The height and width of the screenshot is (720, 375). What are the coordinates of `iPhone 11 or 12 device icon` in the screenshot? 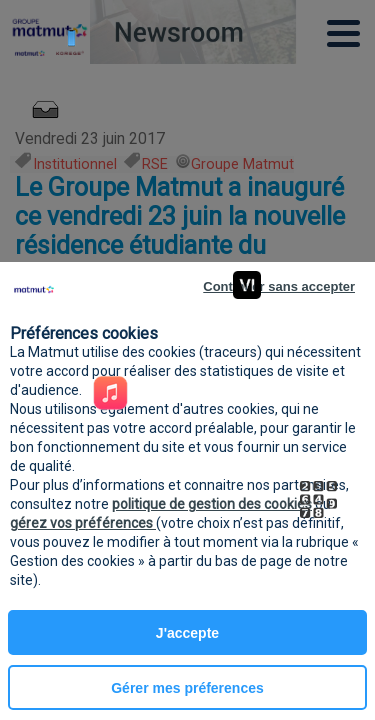 It's located at (71, 38).